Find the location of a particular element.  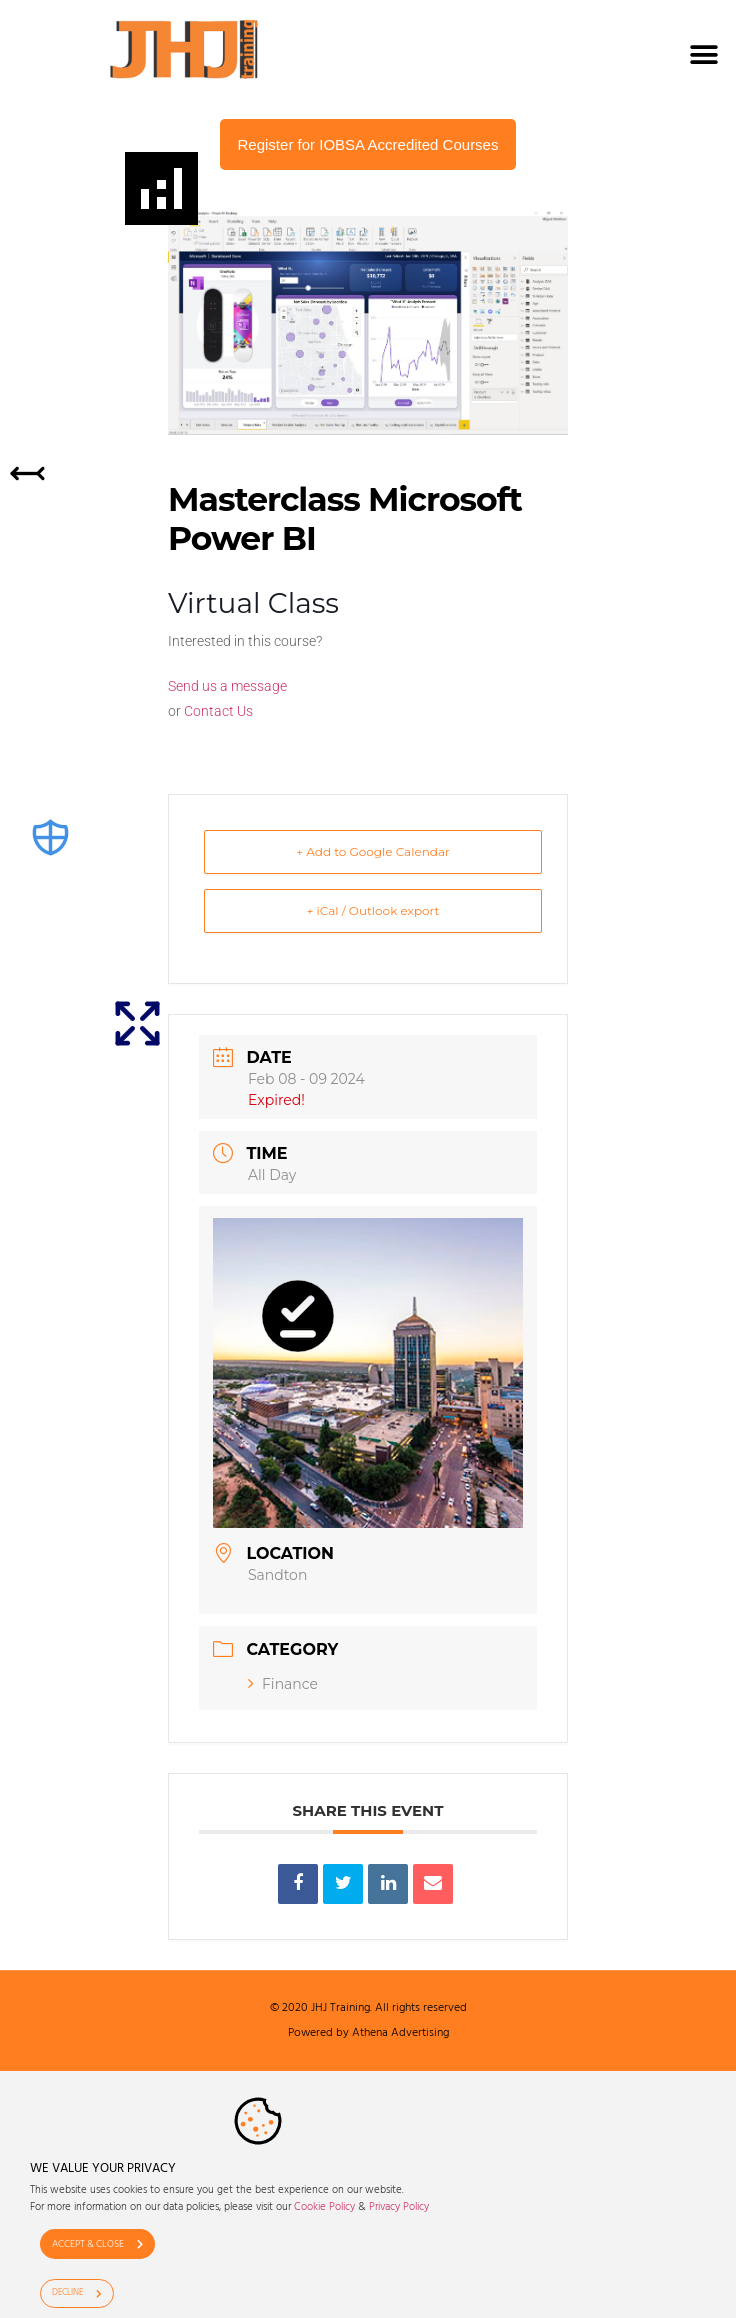

indicates content is available offline is located at coordinates (298, 1316).